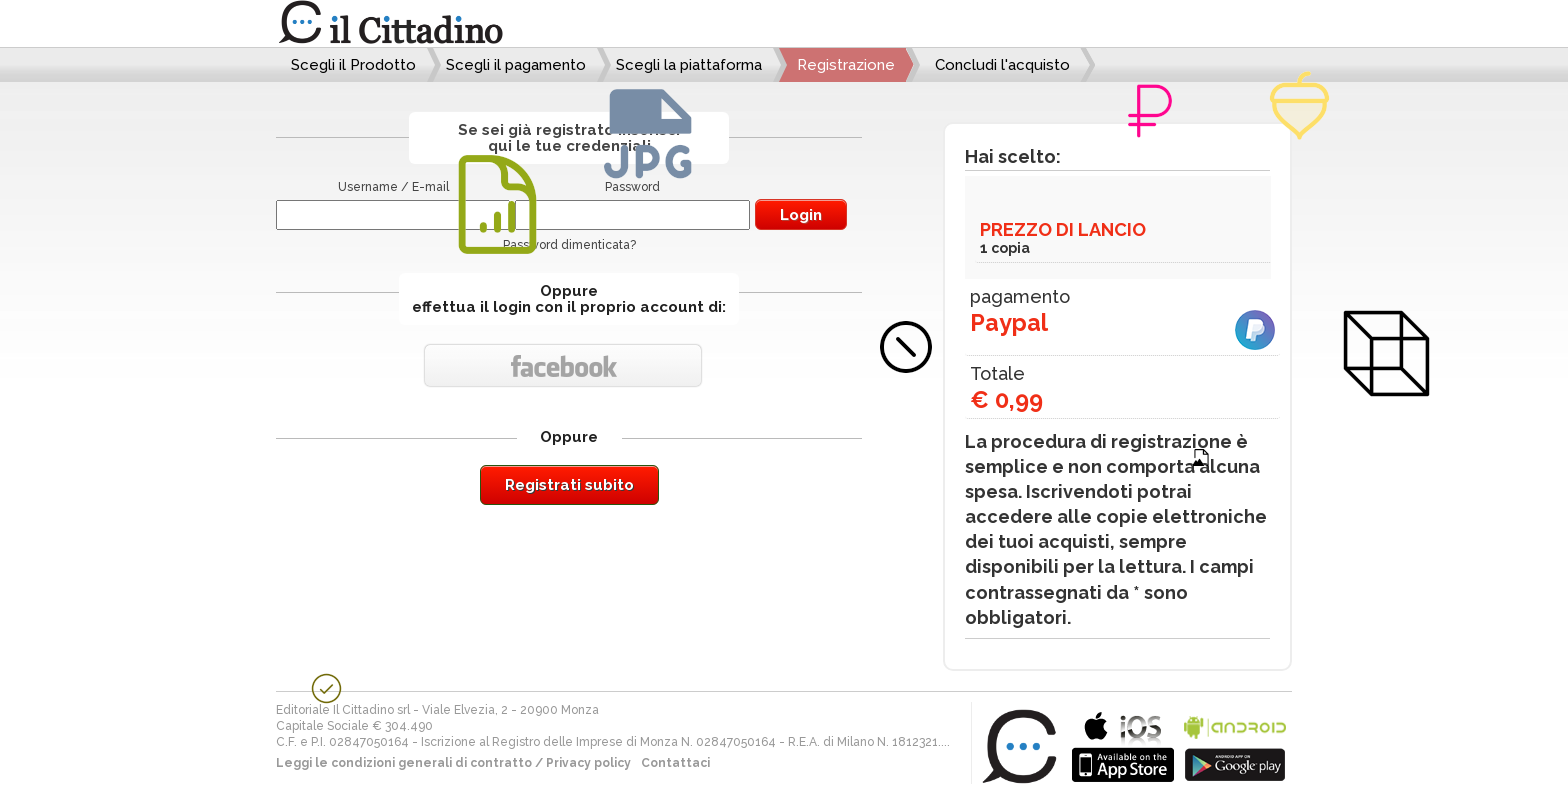 Image resolution: width=1568 pixels, height=794 pixels. Describe the element at coordinates (1201, 457) in the screenshot. I see `view image file` at that location.